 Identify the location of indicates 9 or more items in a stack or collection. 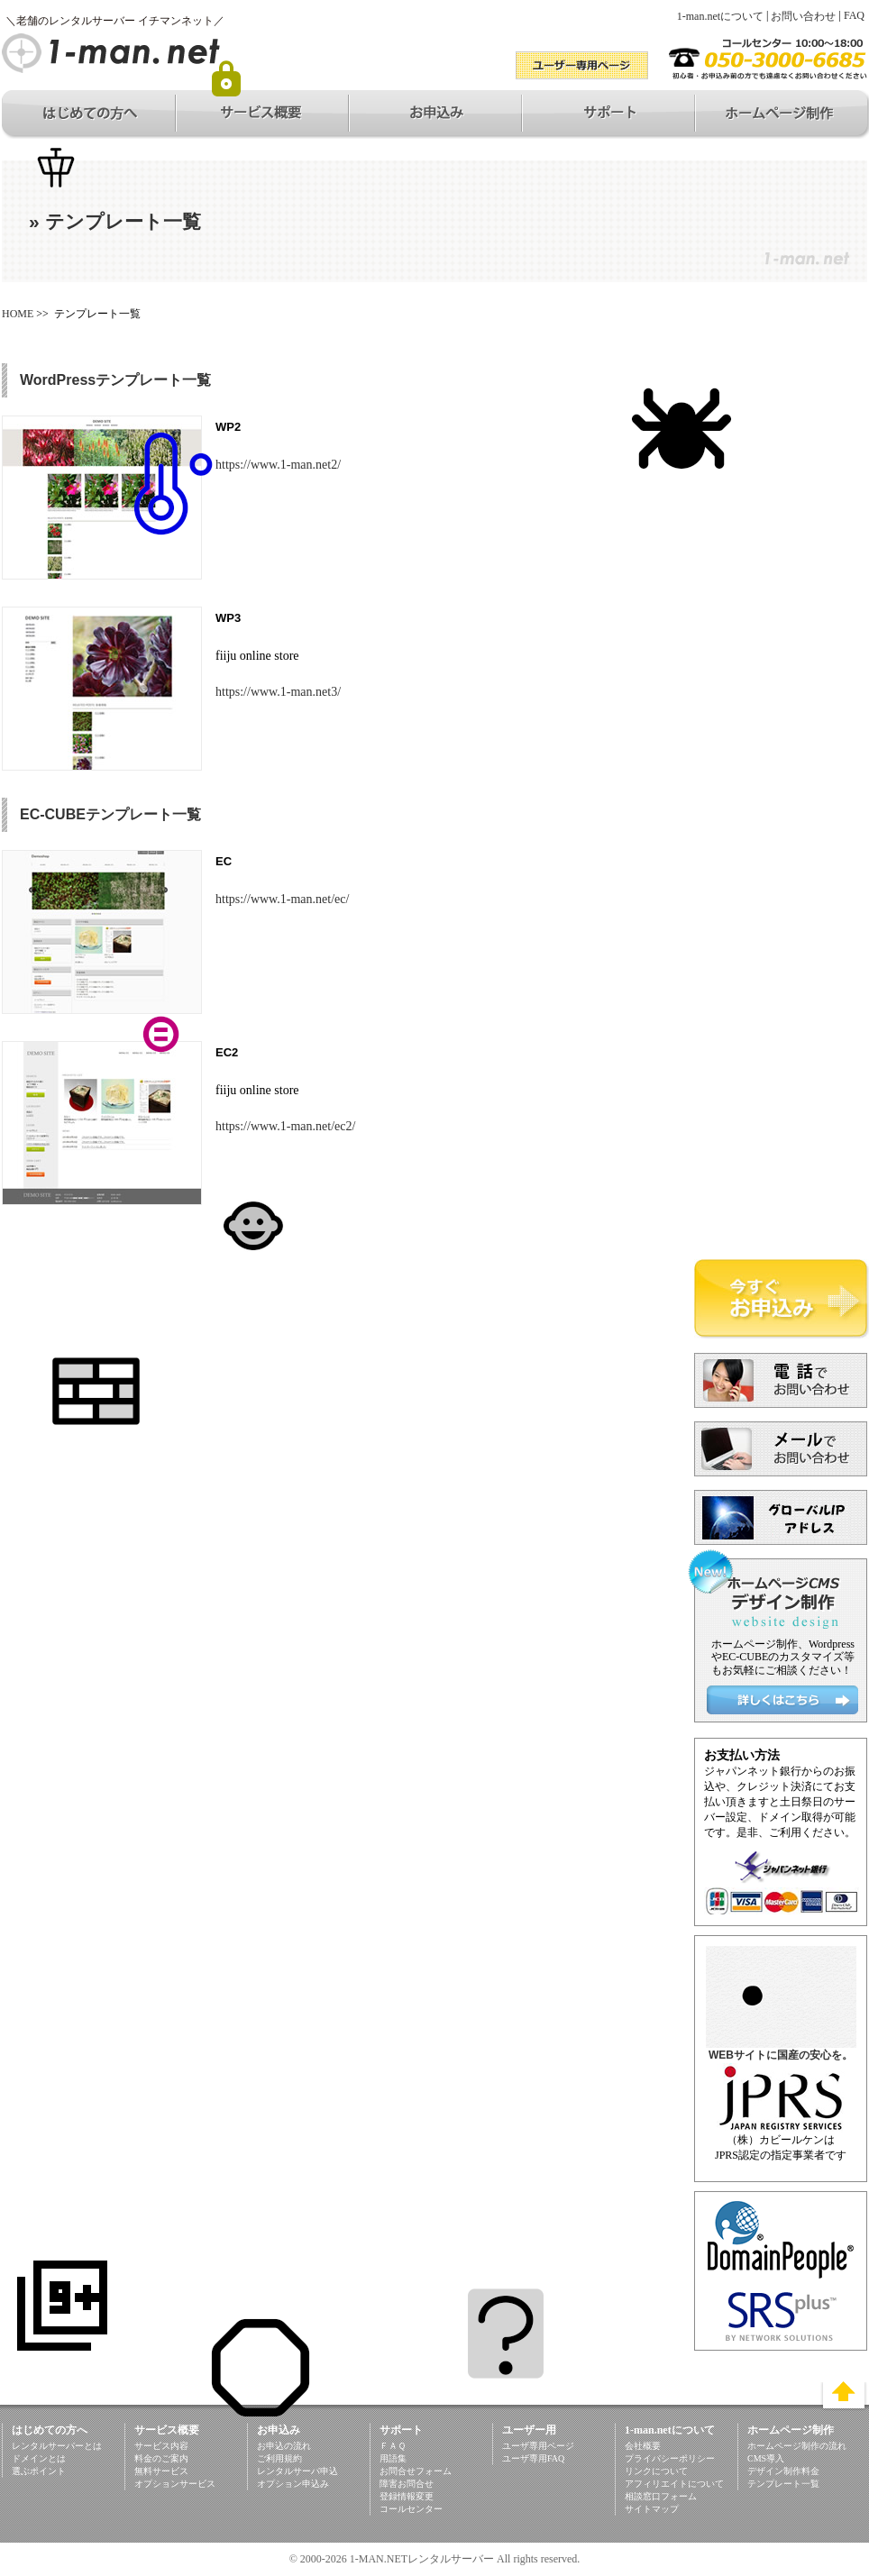
(62, 2306).